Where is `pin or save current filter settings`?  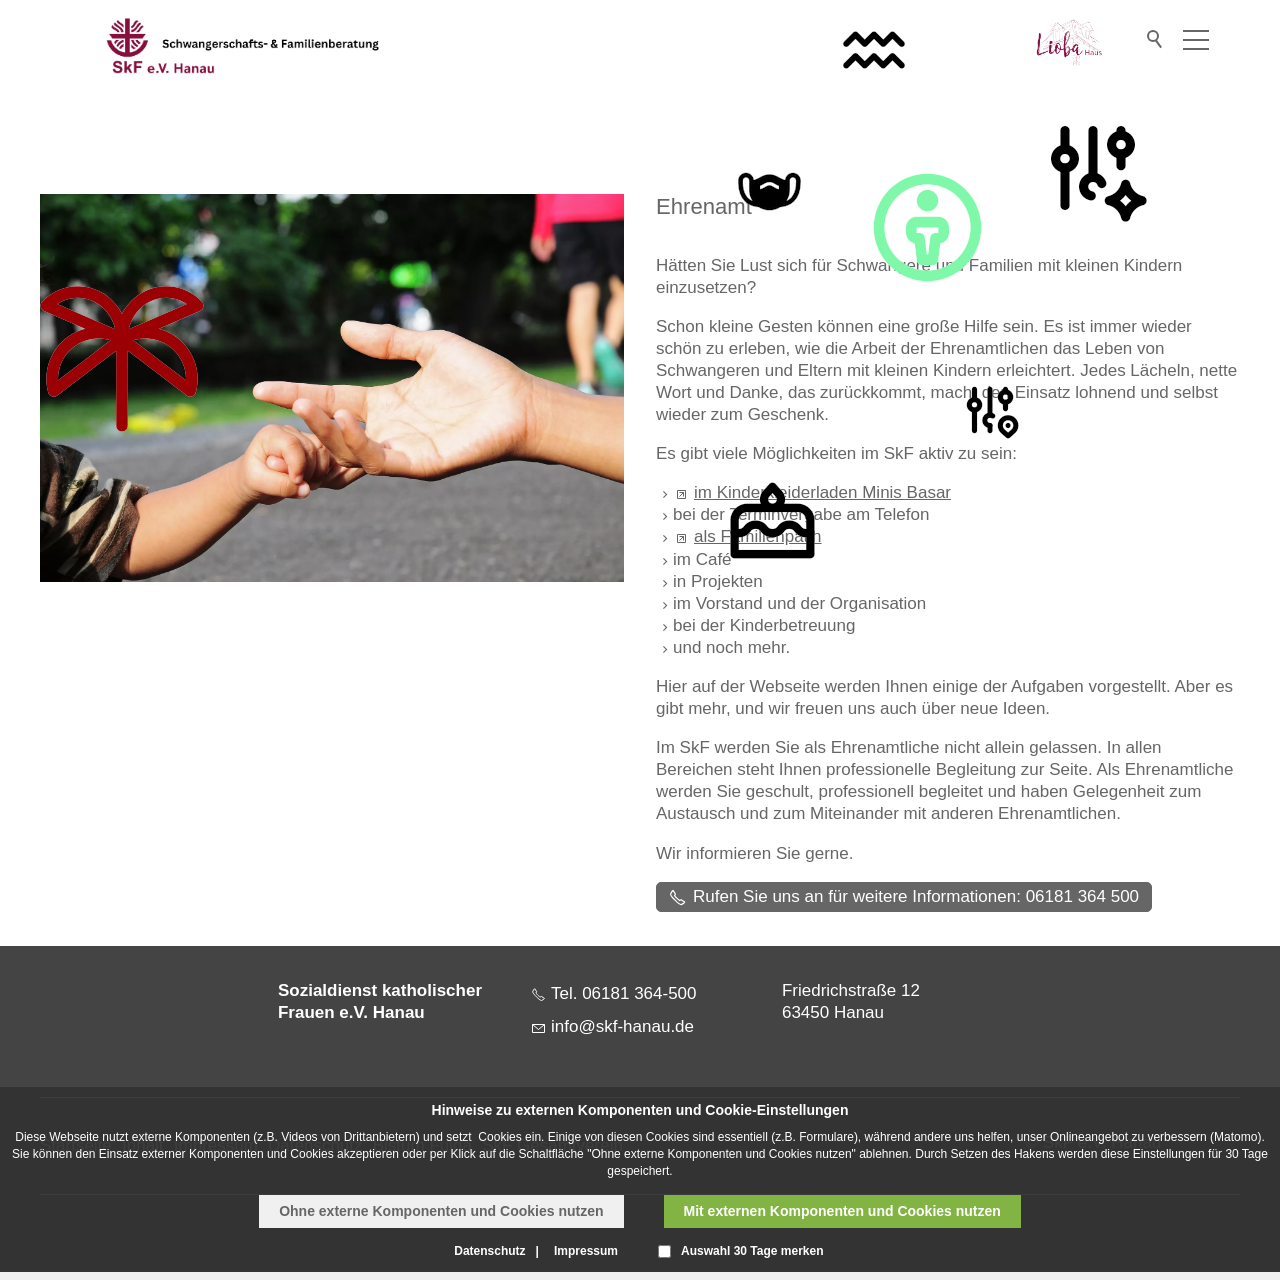 pin or save current filter settings is located at coordinates (990, 410).